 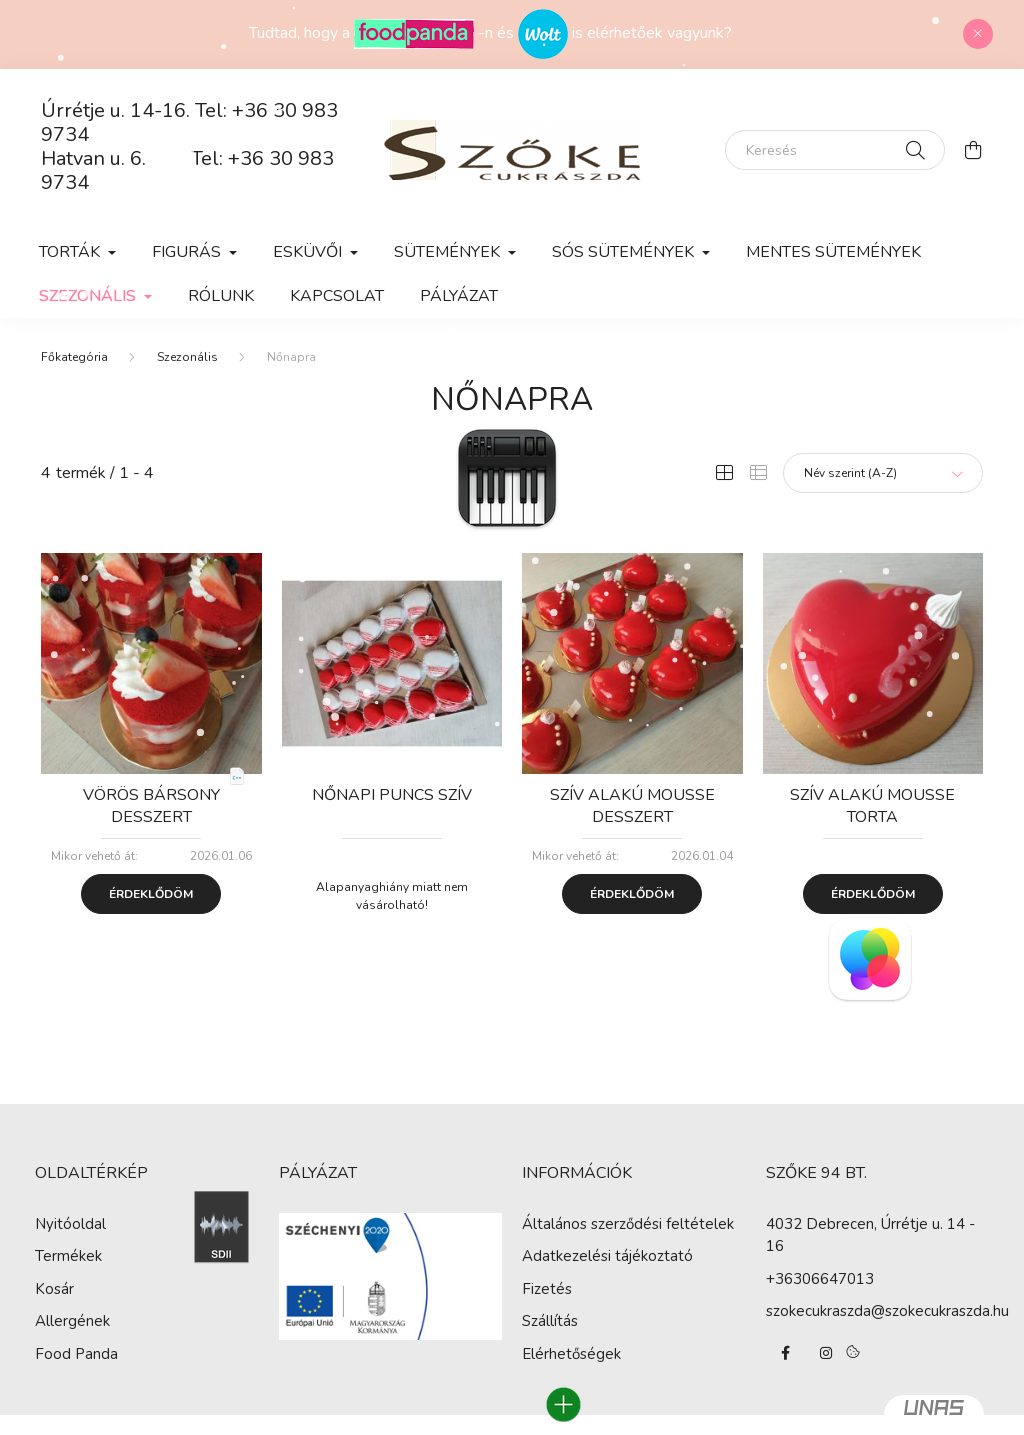 I want to click on an SDII audio file in GarageBand or Logic Pro, so click(x=221, y=1228).